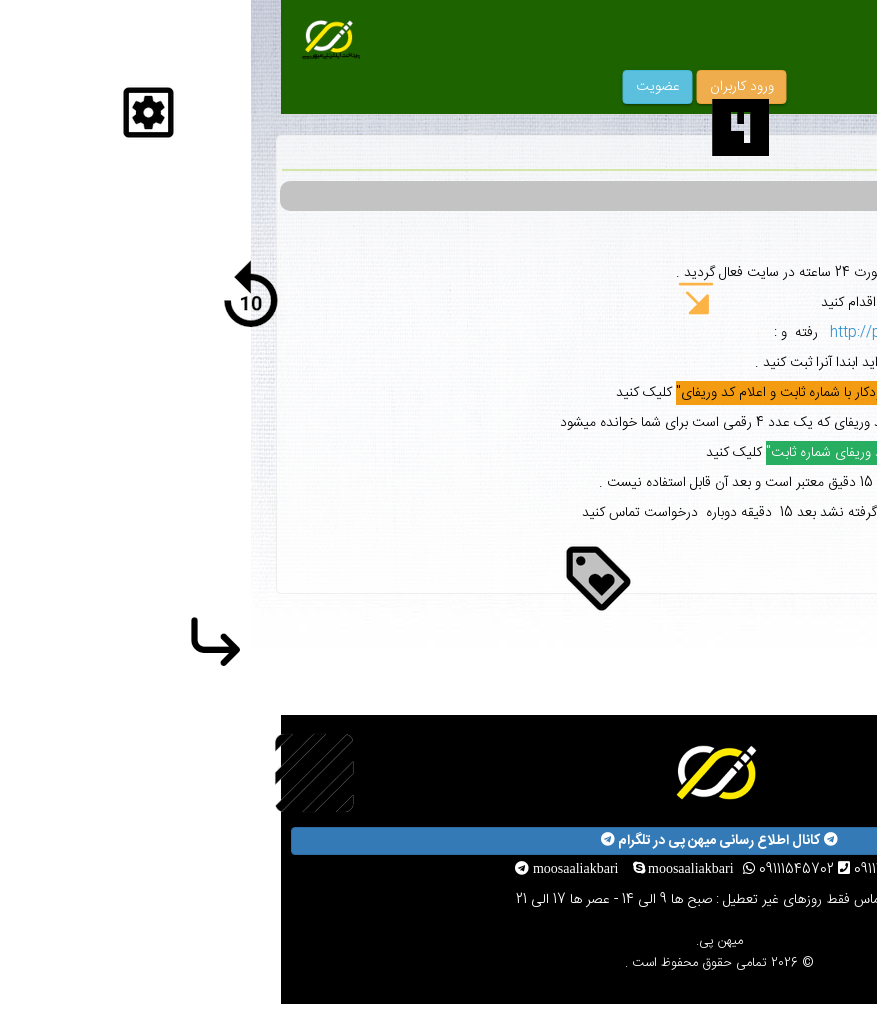 This screenshot has height=1024, width=877. Describe the element at coordinates (148, 112) in the screenshot. I see `access application settings` at that location.